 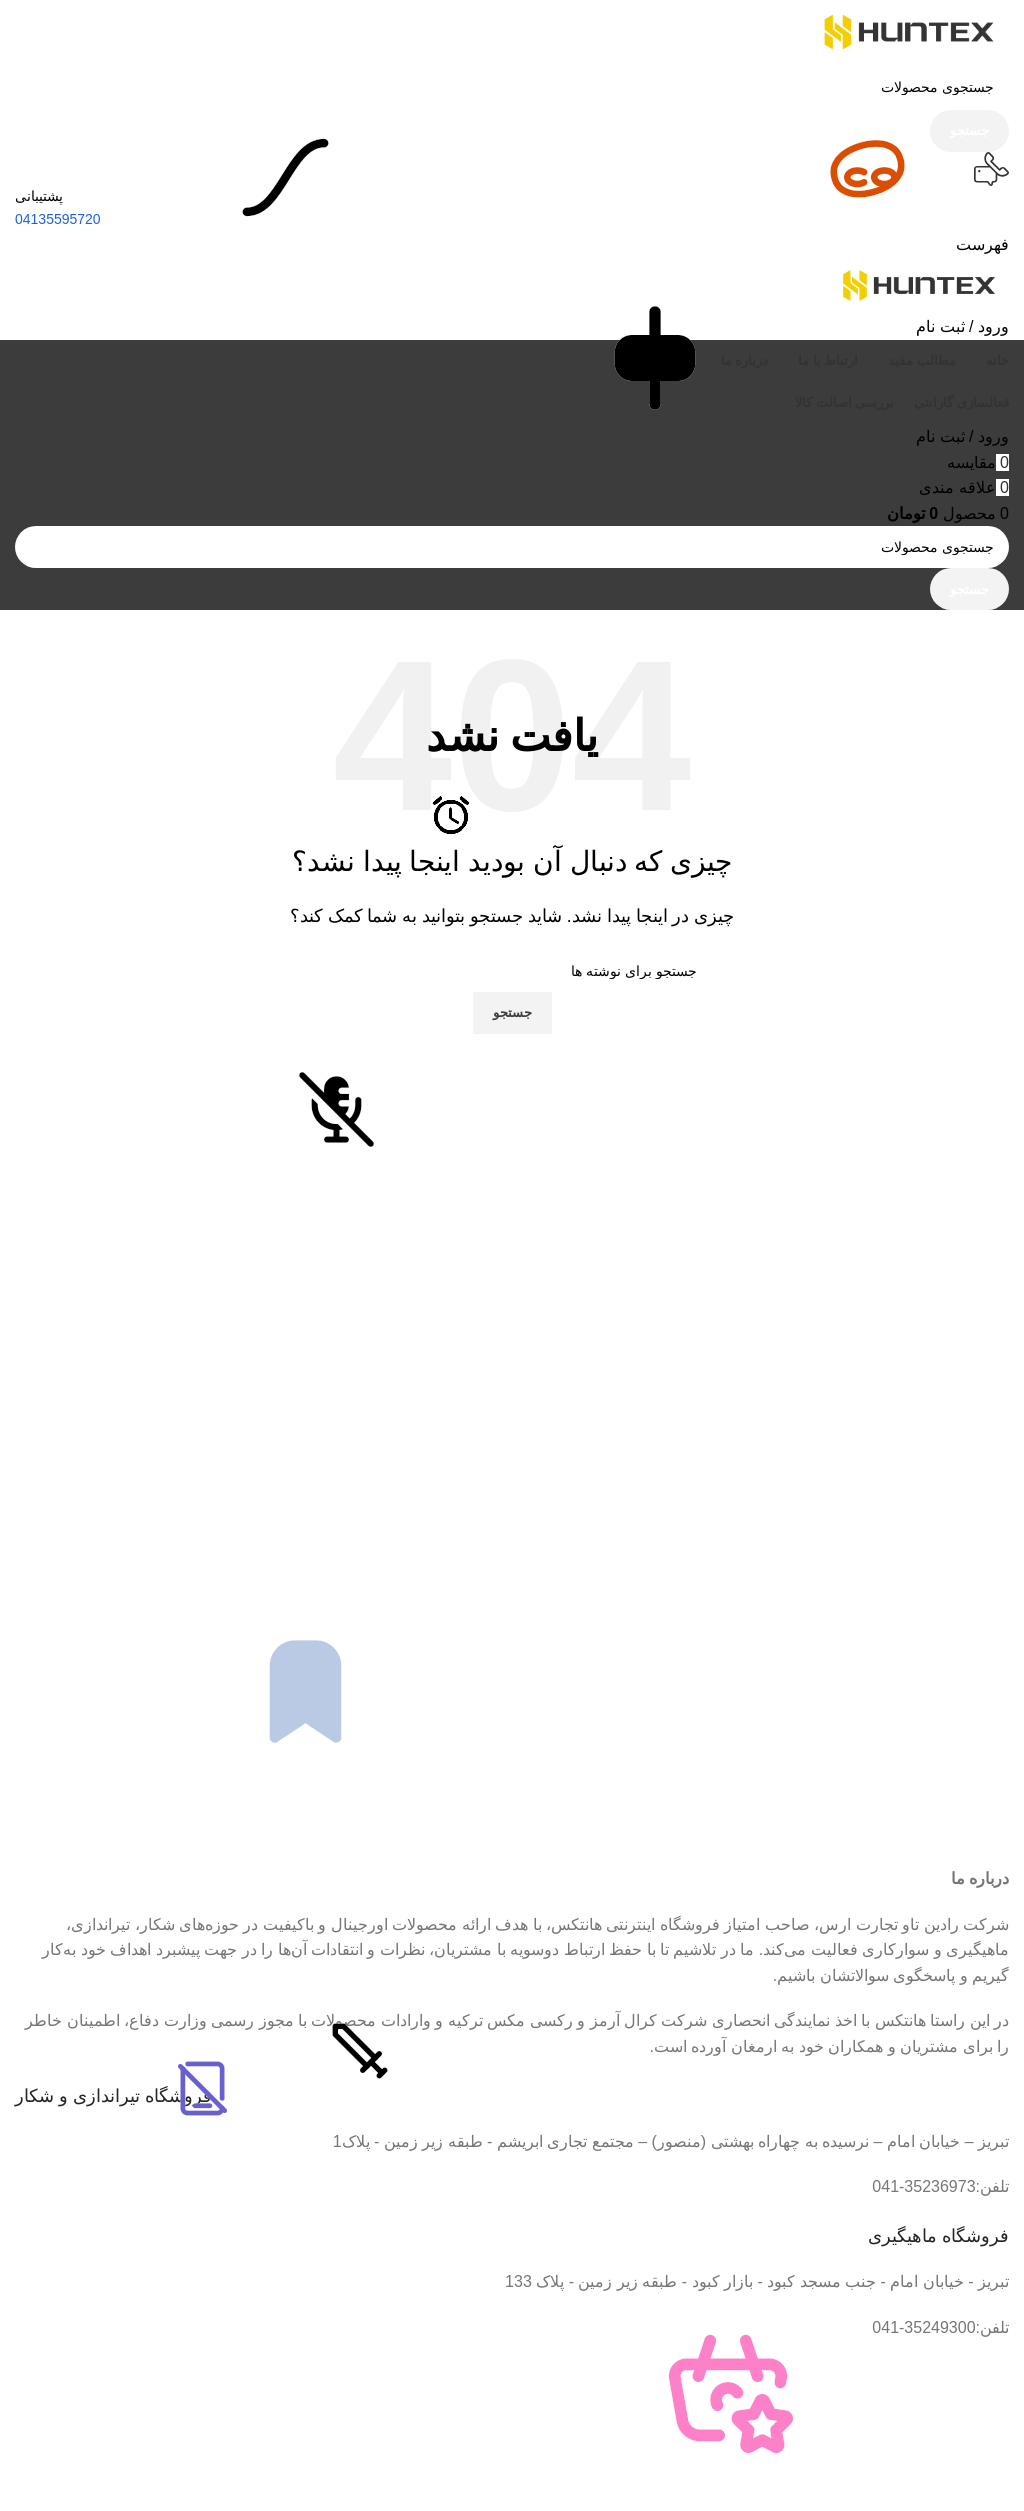 What do you see at coordinates (360, 2051) in the screenshot?
I see `access weapons or combat features` at bounding box center [360, 2051].